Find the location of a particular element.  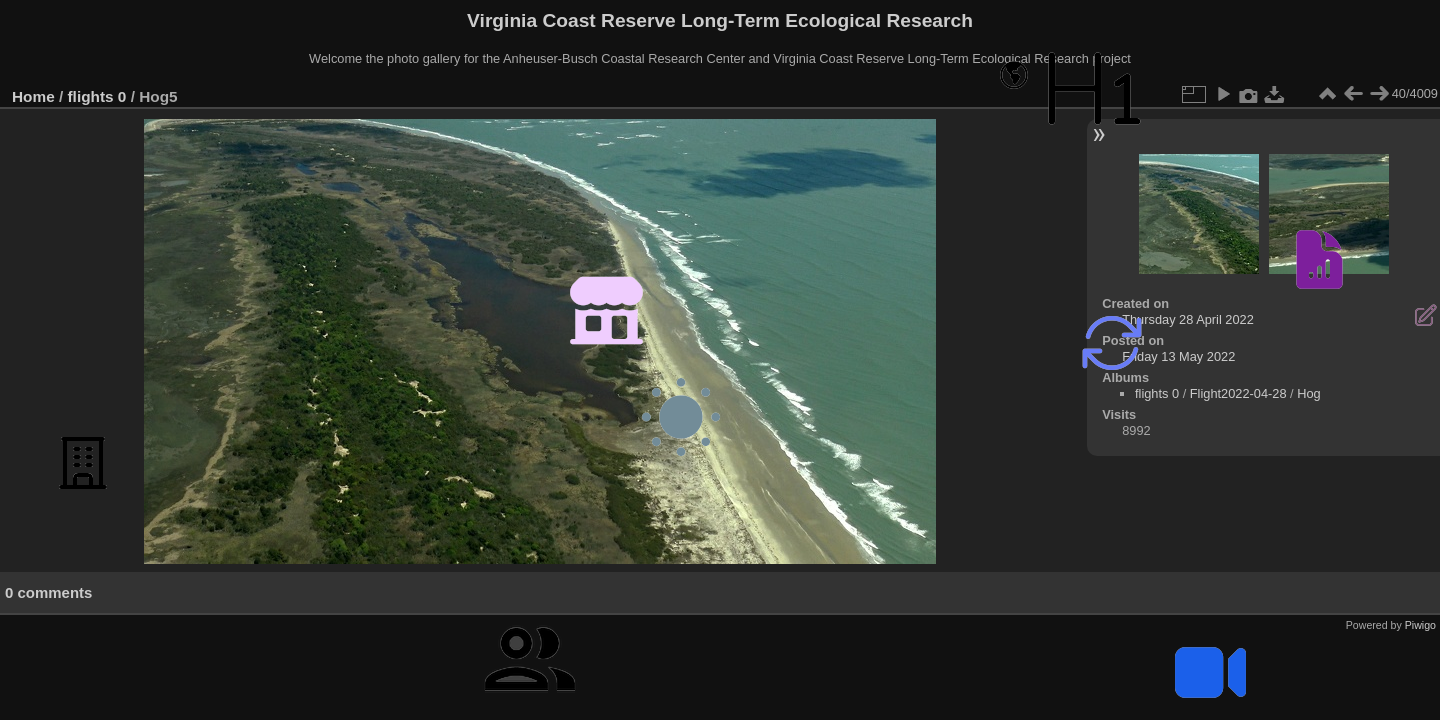

view store or shop location is located at coordinates (606, 310).